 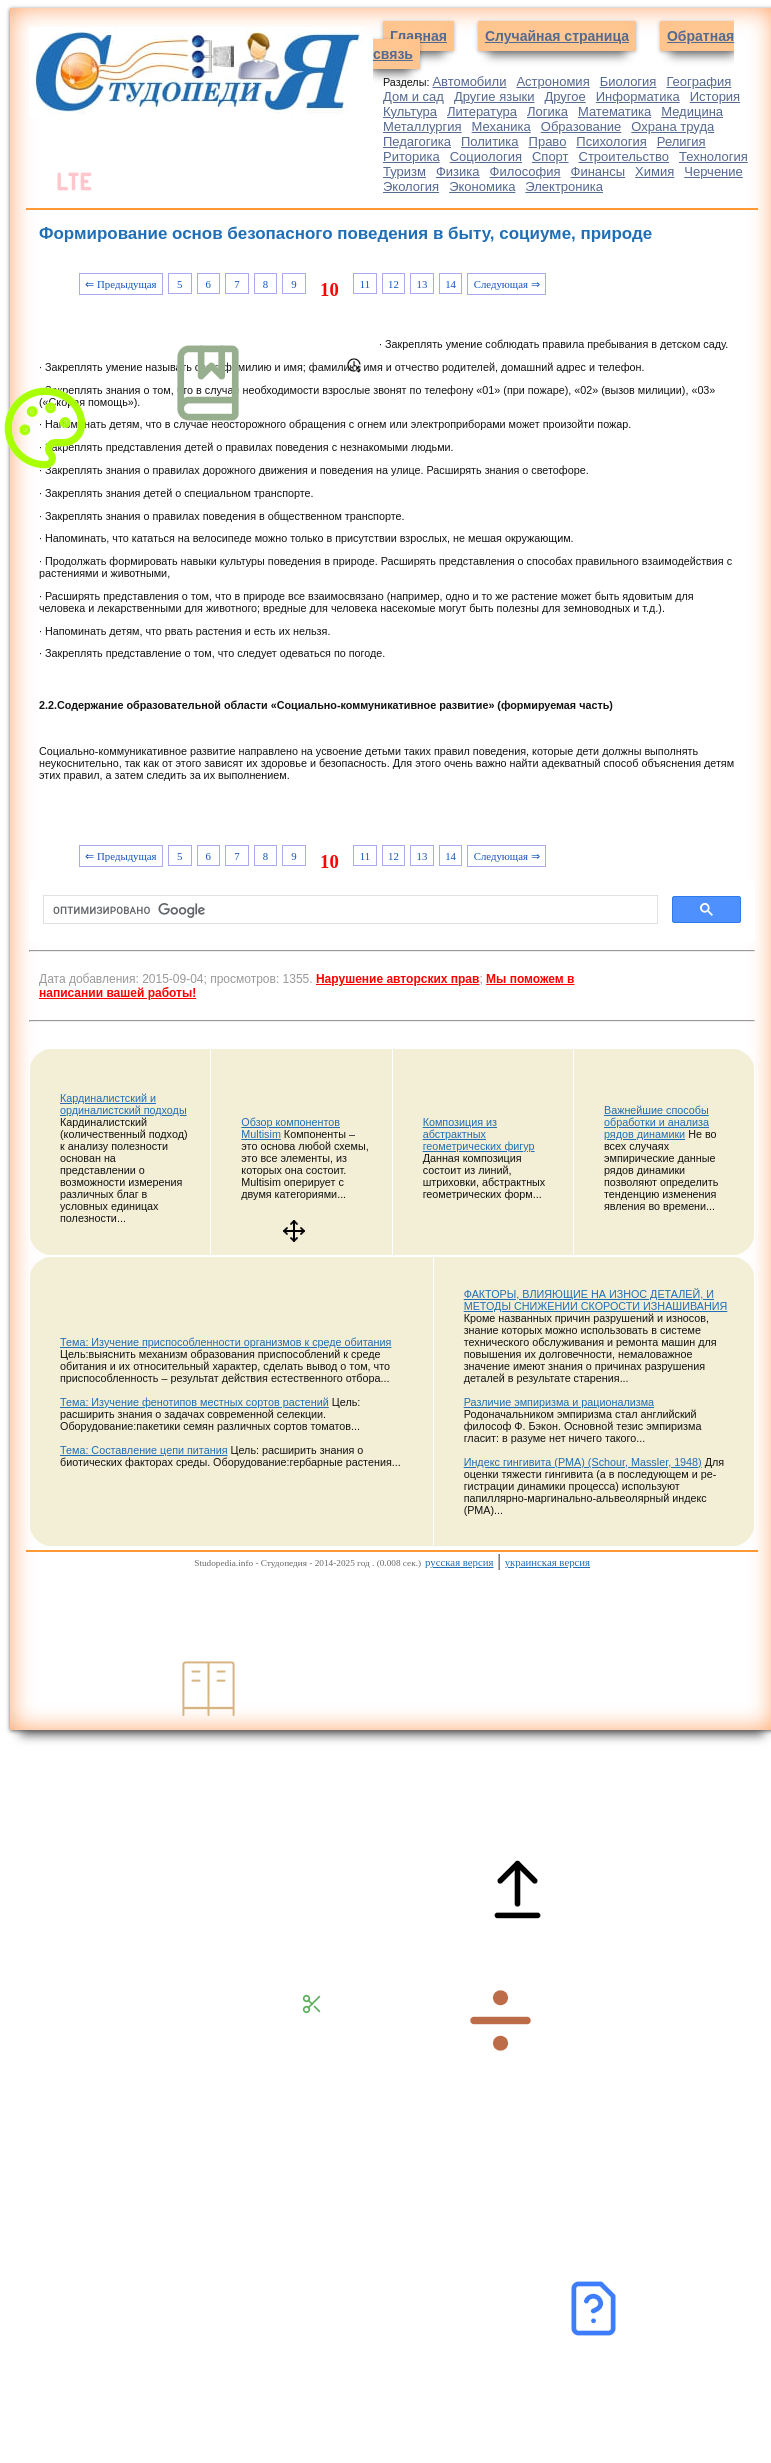 What do you see at coordinates (45, 428) in the screenshot?
I see `access color or theme settings` at bounding box center [45, 428].